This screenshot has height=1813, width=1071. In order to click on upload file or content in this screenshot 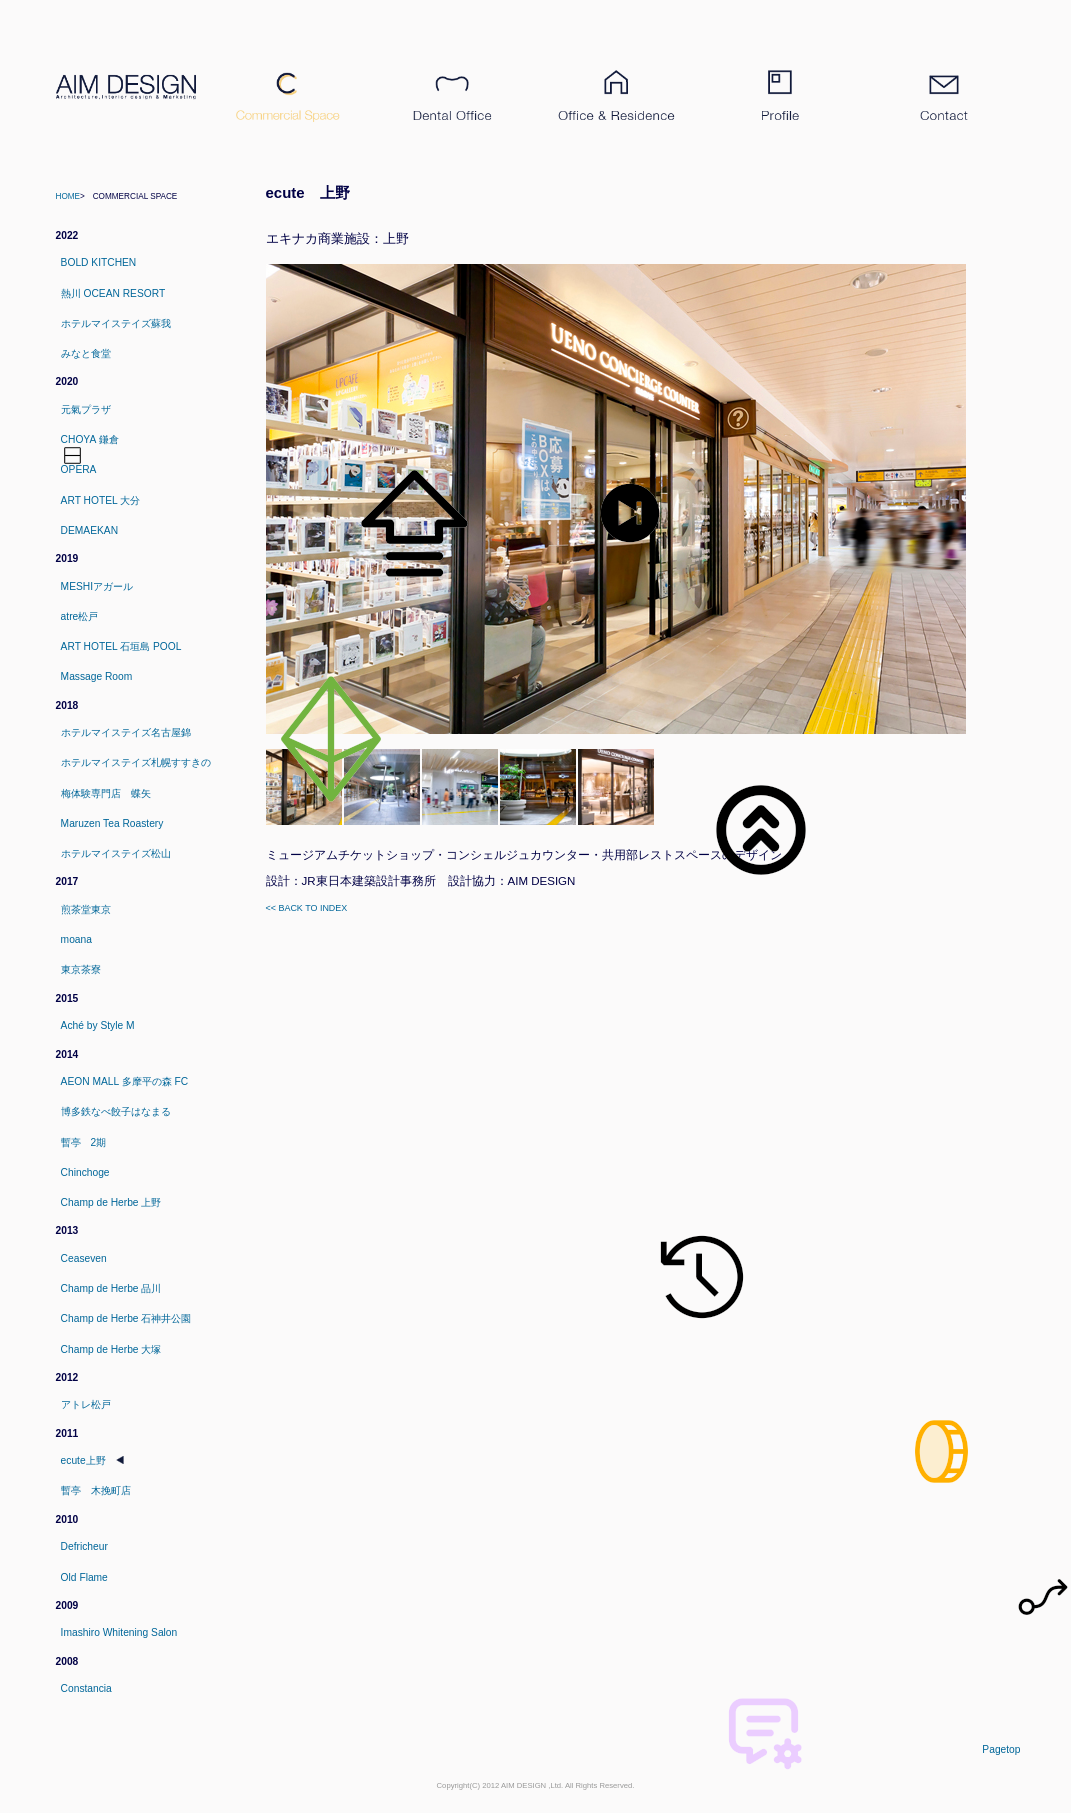, I will do `click(414, 527)`.